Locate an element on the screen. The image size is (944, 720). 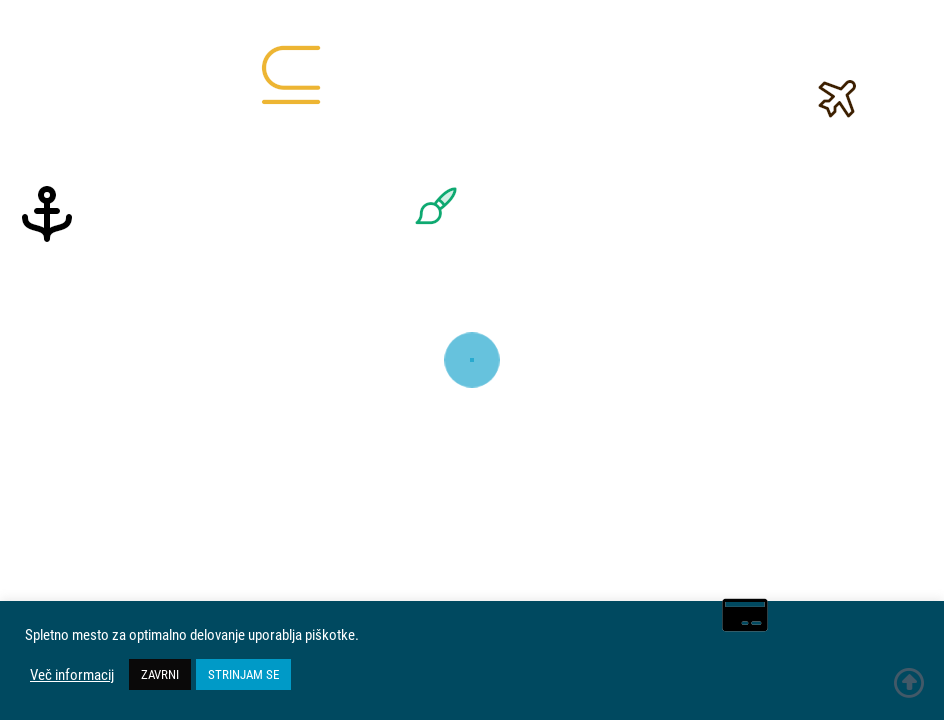
anchor link to a specific section on a page is located at coordinates (47, 213).